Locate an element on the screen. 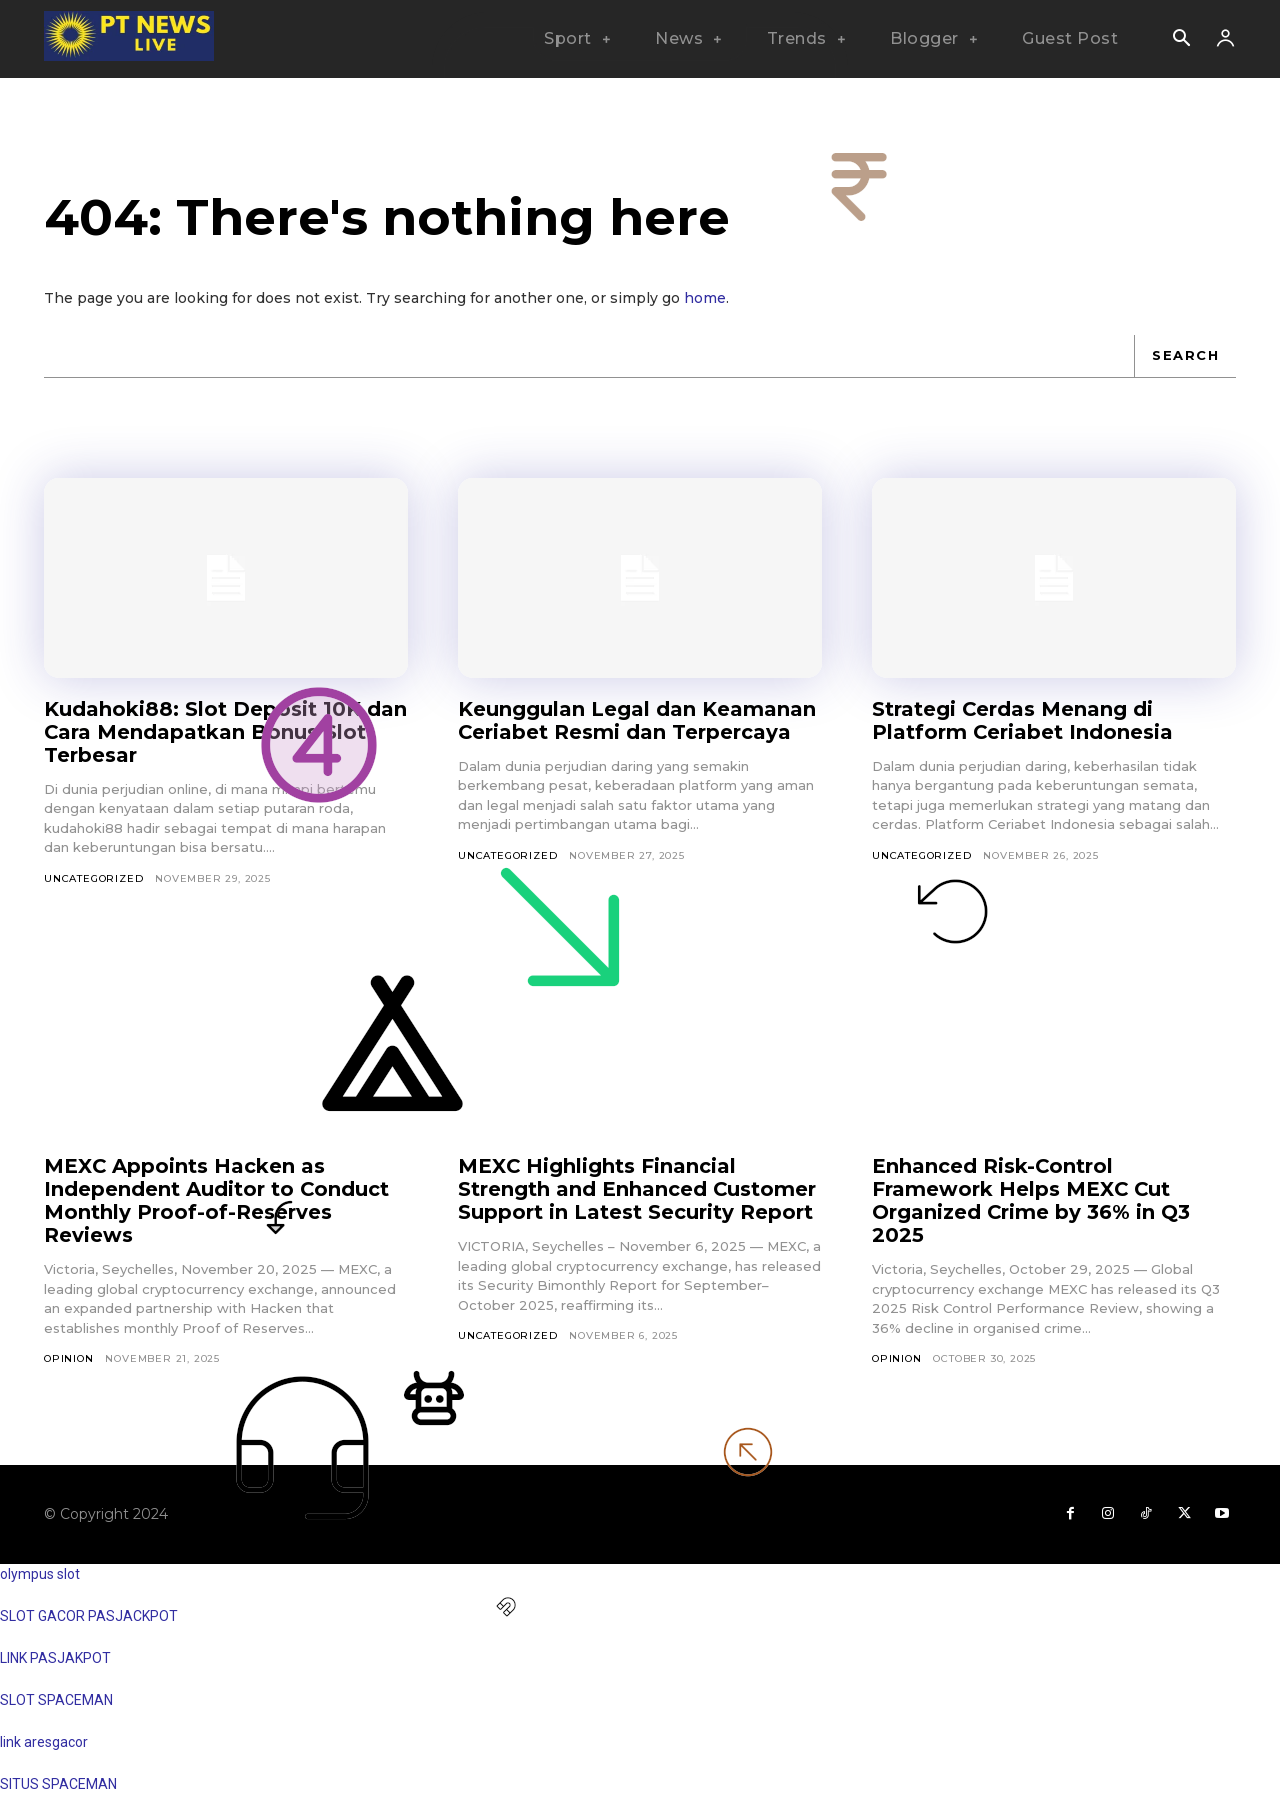 Image resolution: width=1280 pixels, height=1816 pixels. access camping or outdoor activity features is located at coordinates (392, 1050).